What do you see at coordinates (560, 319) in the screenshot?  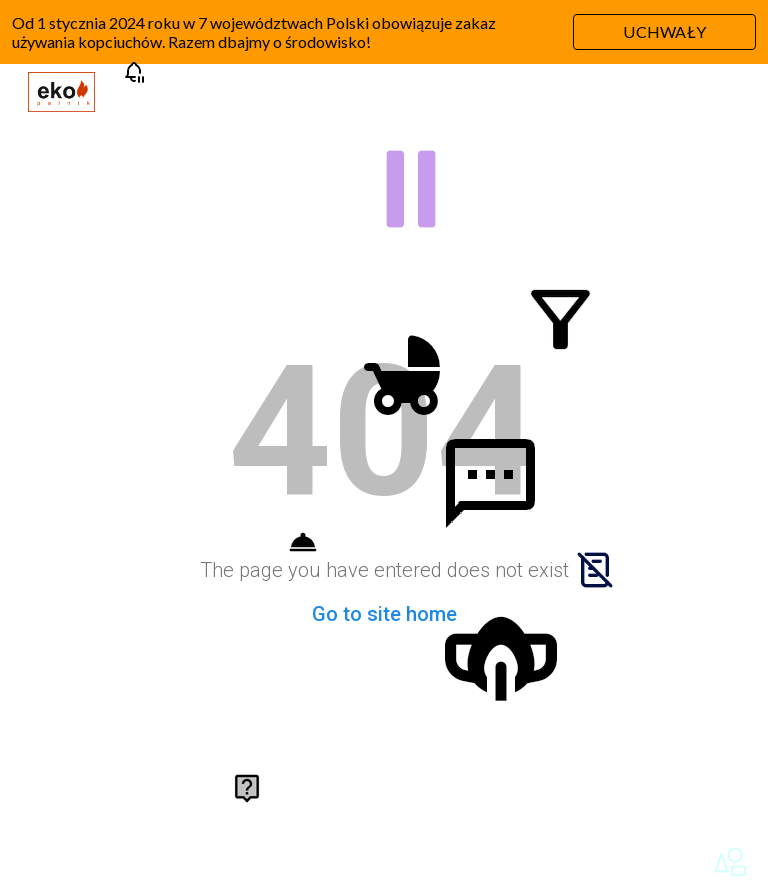 I see `filter or sort content` at bounding box center [560, 319].